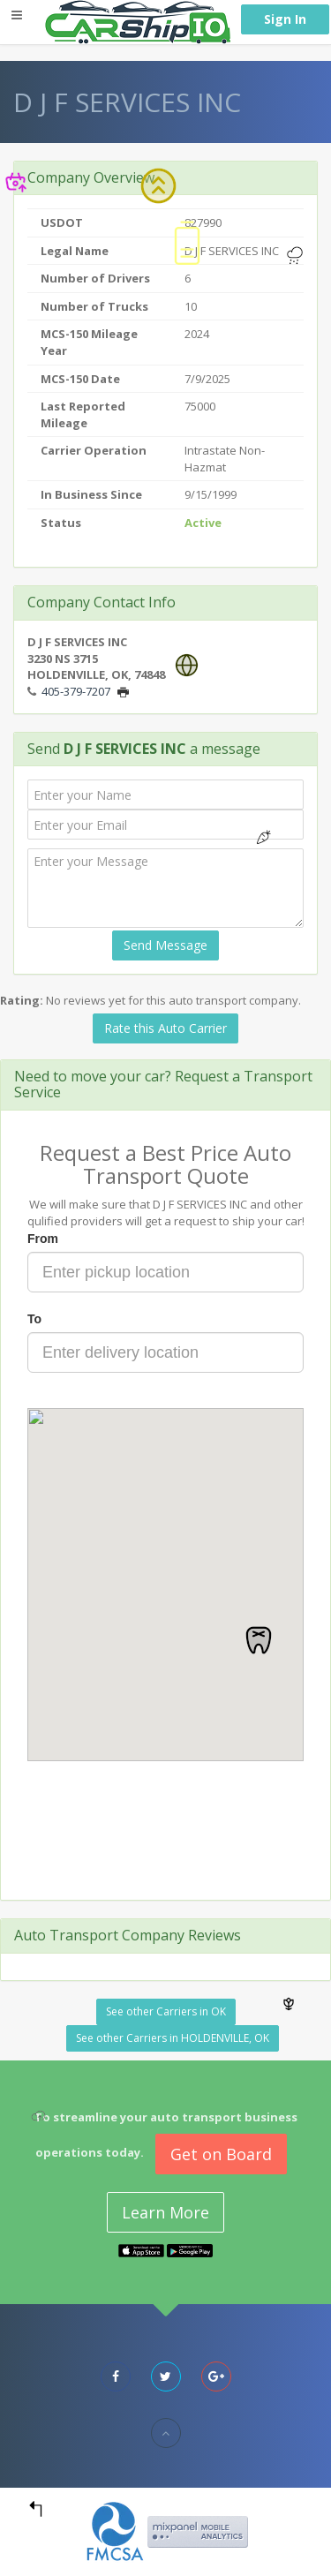  I want to click on undo or go back to previous action, so click(36, 2509).